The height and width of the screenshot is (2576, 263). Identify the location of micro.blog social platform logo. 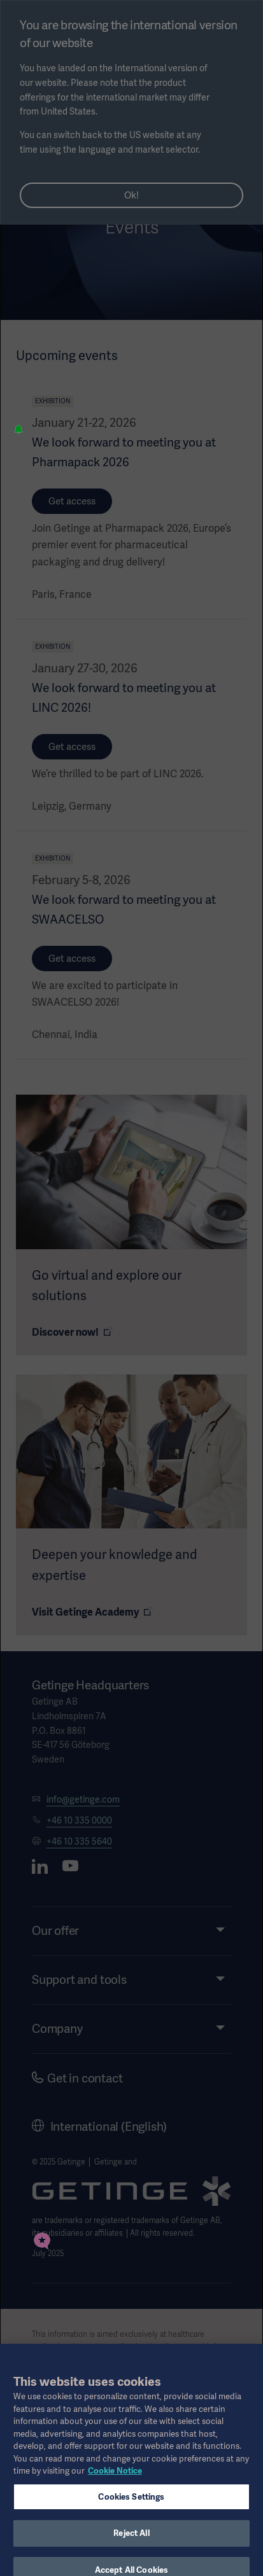
(42, 2241).